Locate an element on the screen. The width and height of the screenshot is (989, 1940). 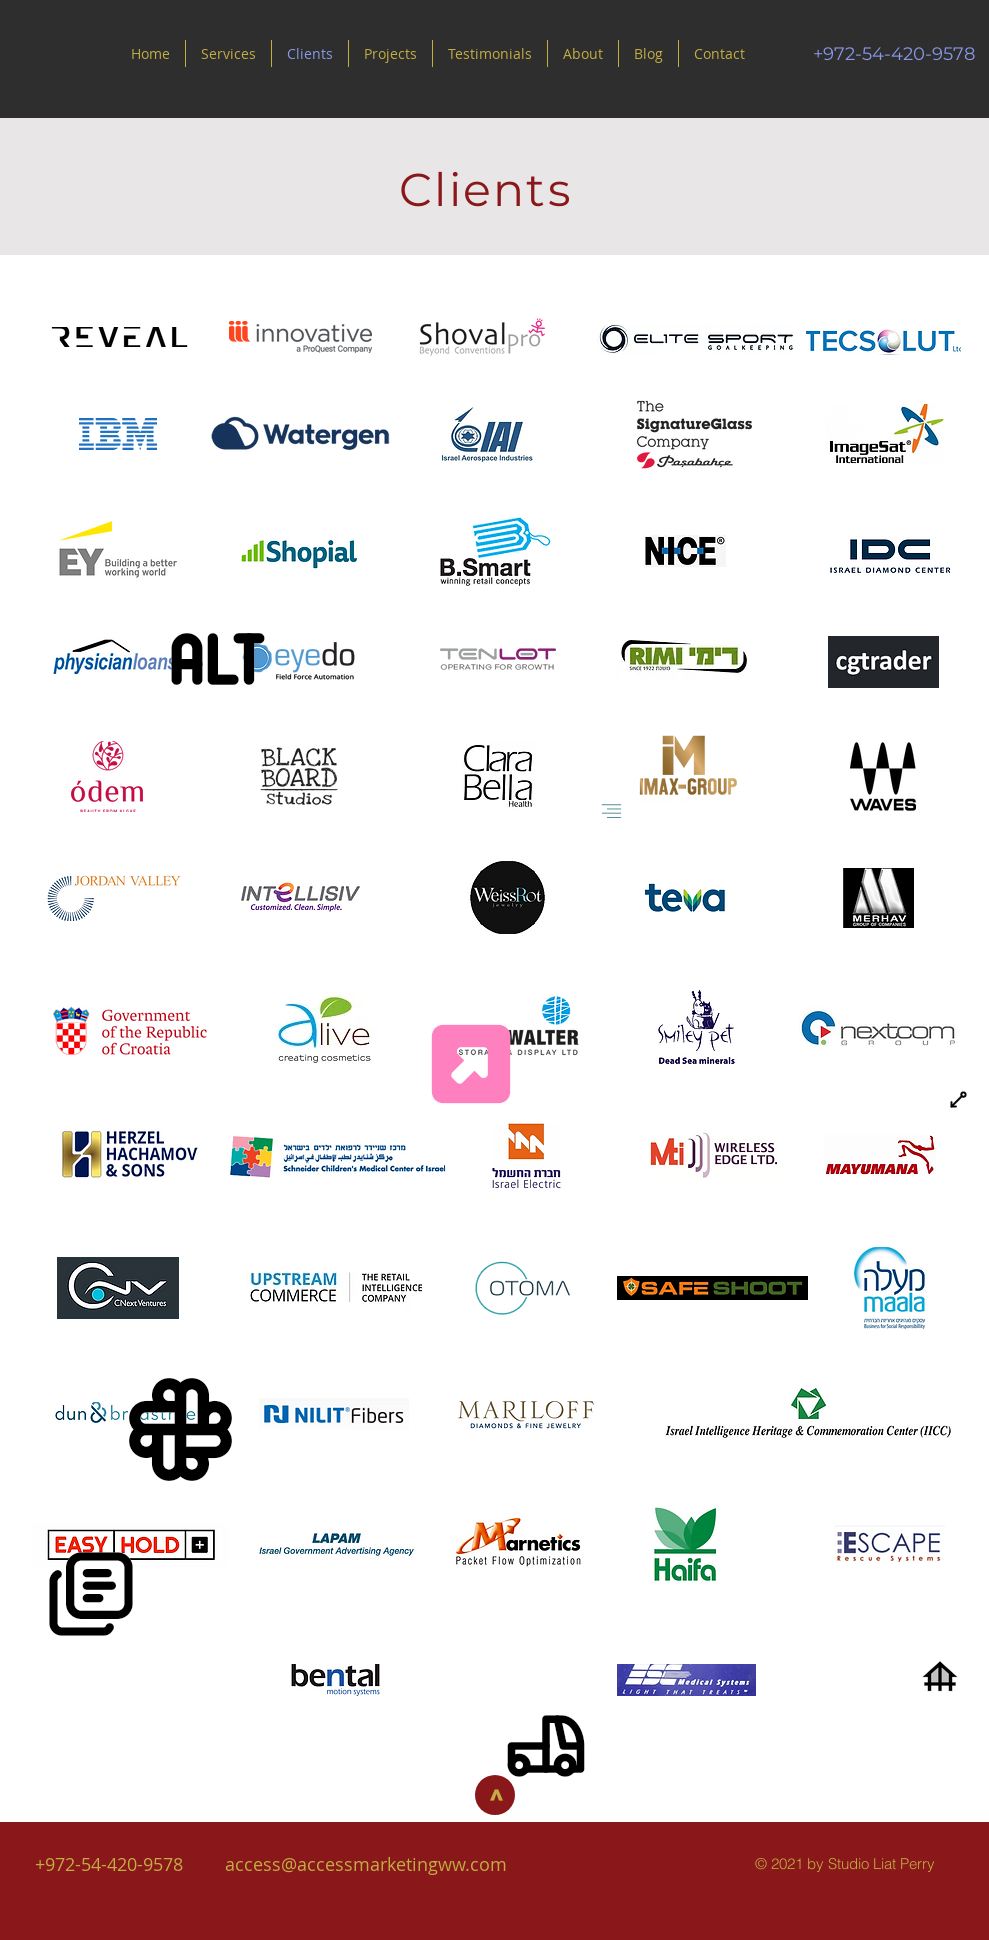
move or navigate to the lower-left is located at coordinates (958, 1100).